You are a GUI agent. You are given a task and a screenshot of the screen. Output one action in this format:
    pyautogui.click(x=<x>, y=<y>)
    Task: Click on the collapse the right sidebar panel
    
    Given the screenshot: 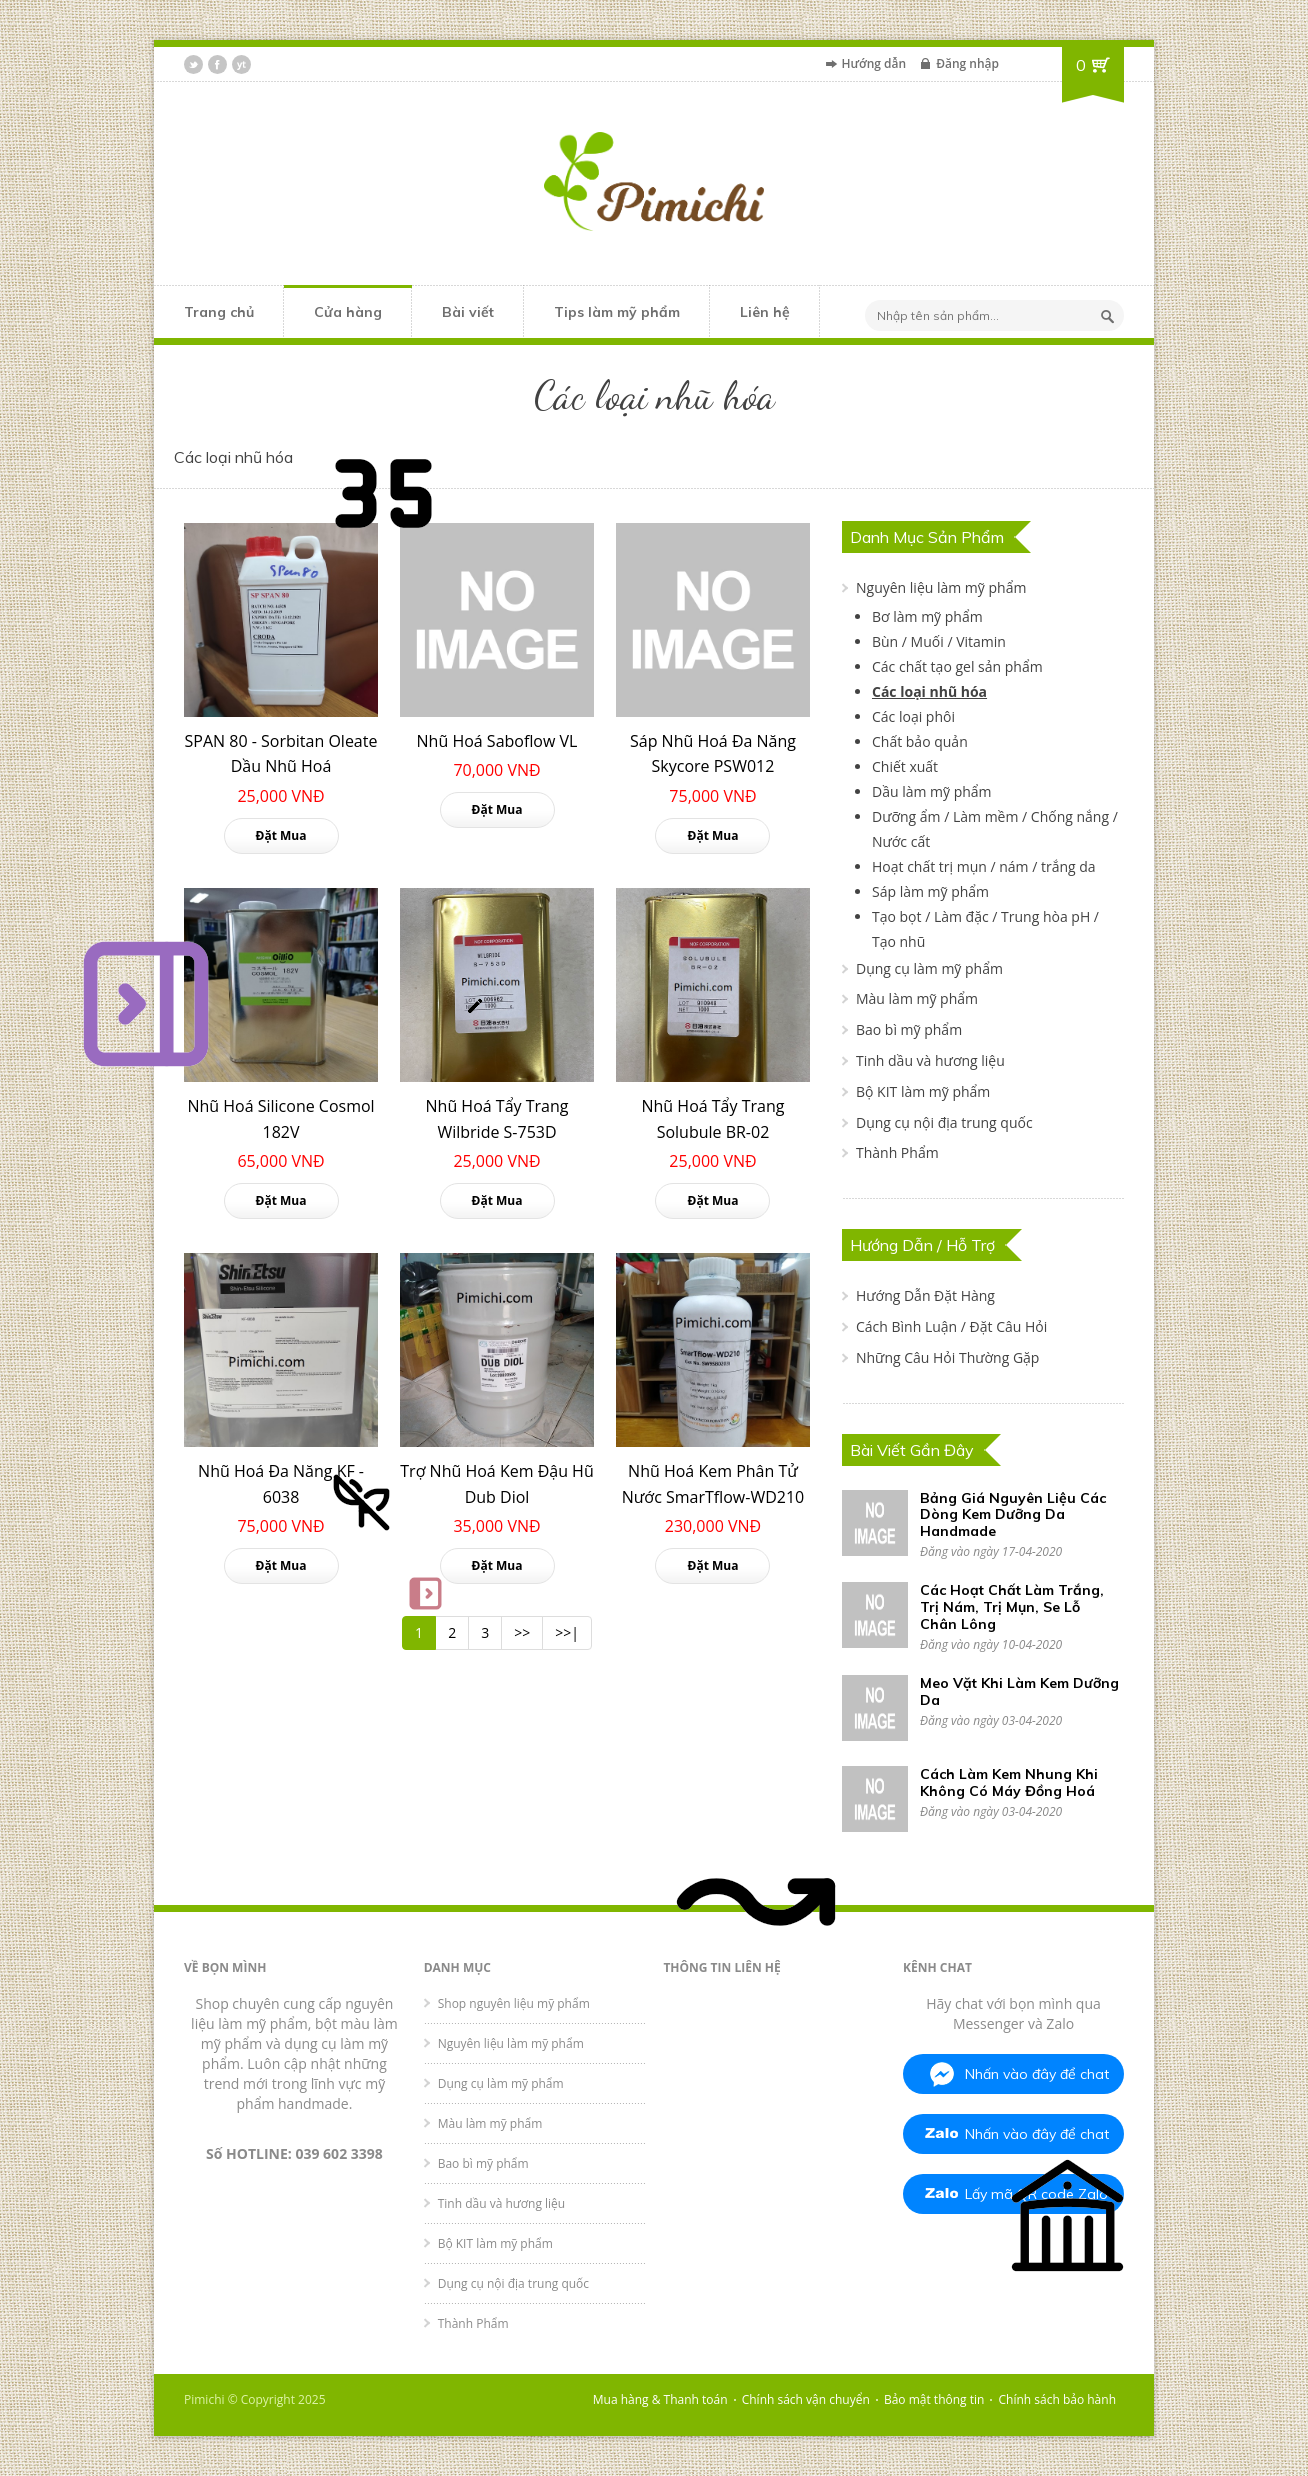 What is the action you would take?
    pyautogui.click(x=146, y=1004)
    